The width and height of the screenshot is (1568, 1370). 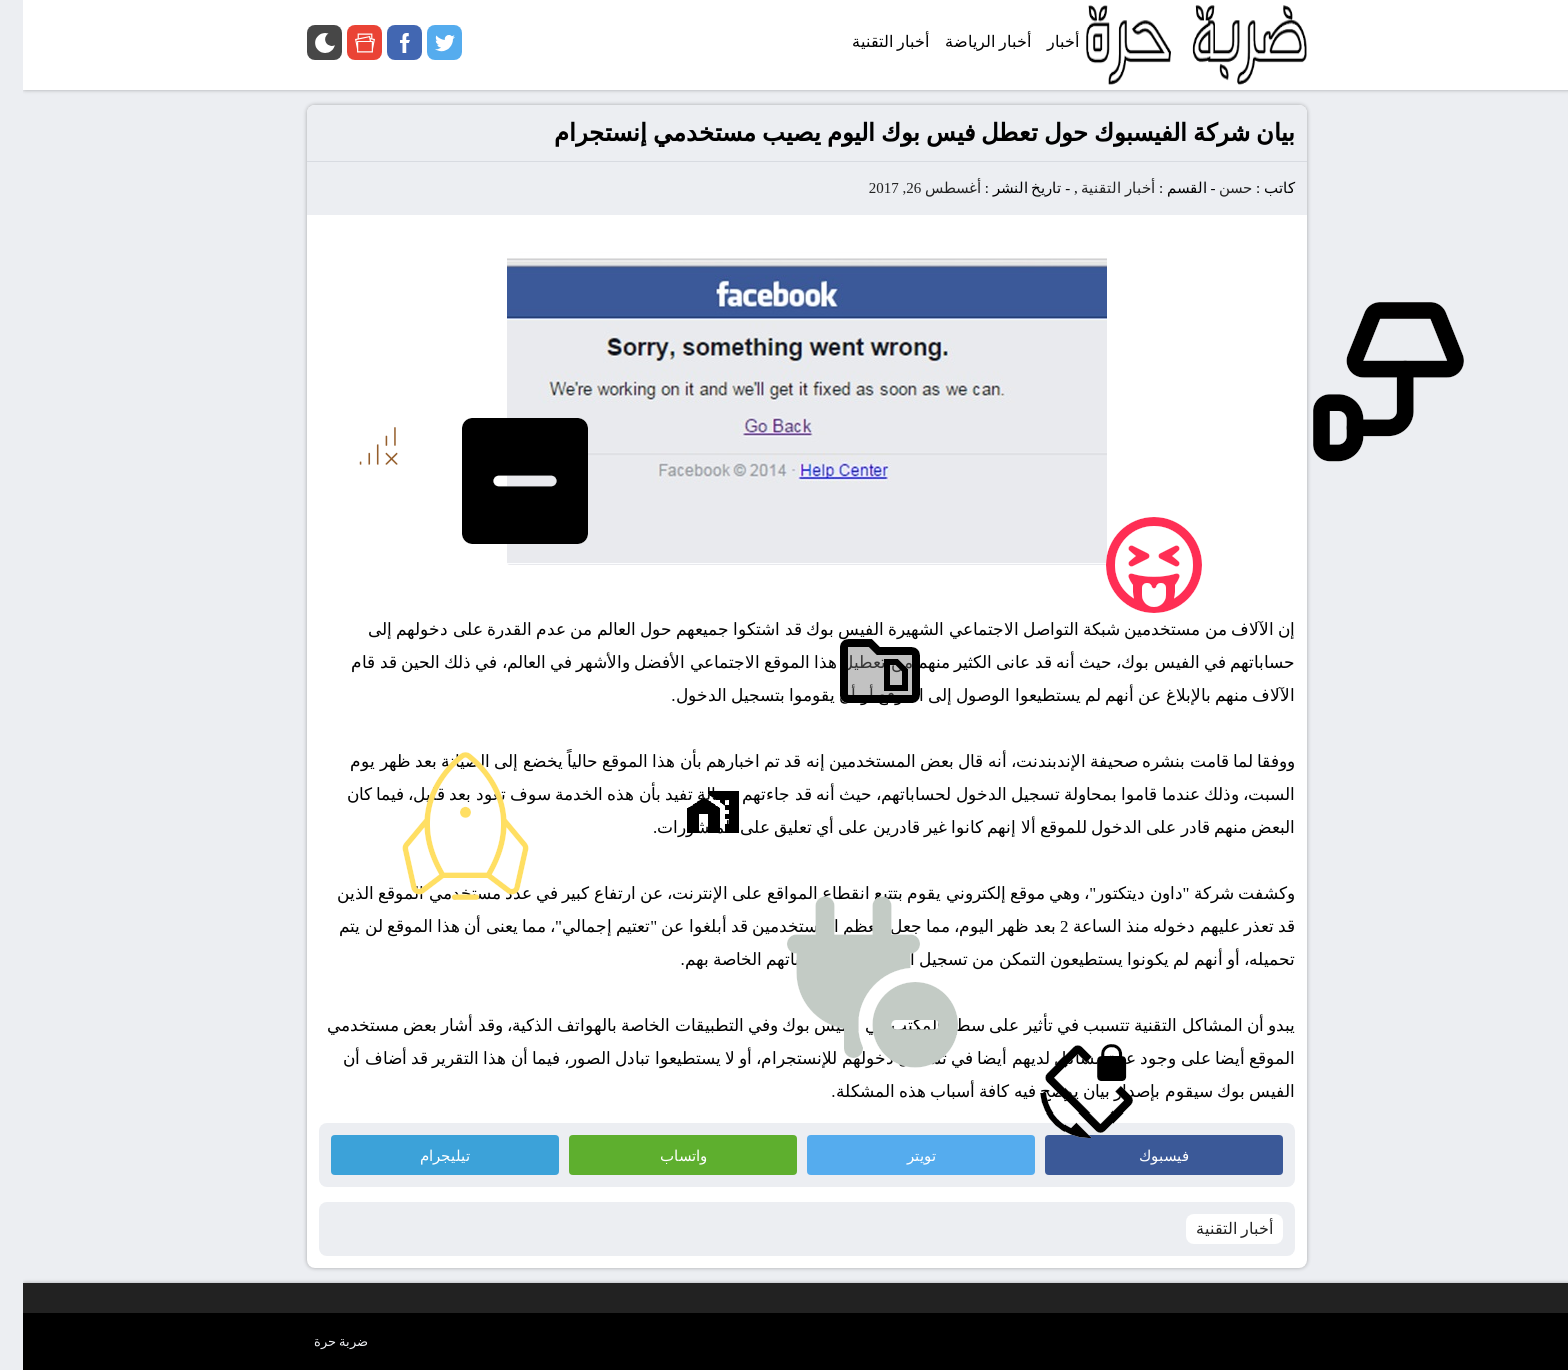 I want to click on no cellular signal available, so click(x=379, y=448).